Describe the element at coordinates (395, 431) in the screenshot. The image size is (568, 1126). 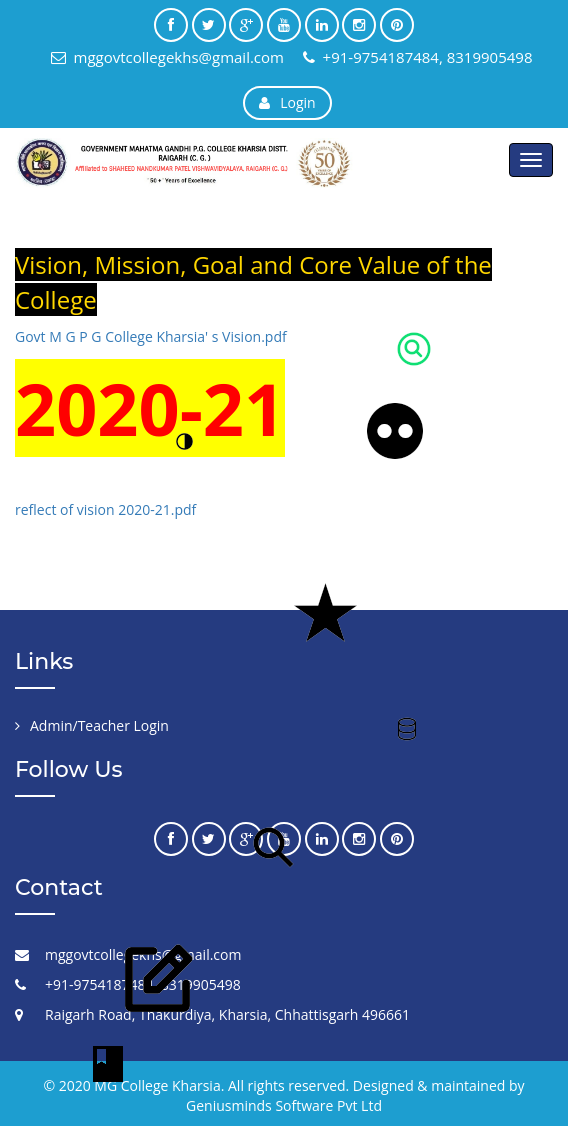
I see `open Flickr app` at that location.